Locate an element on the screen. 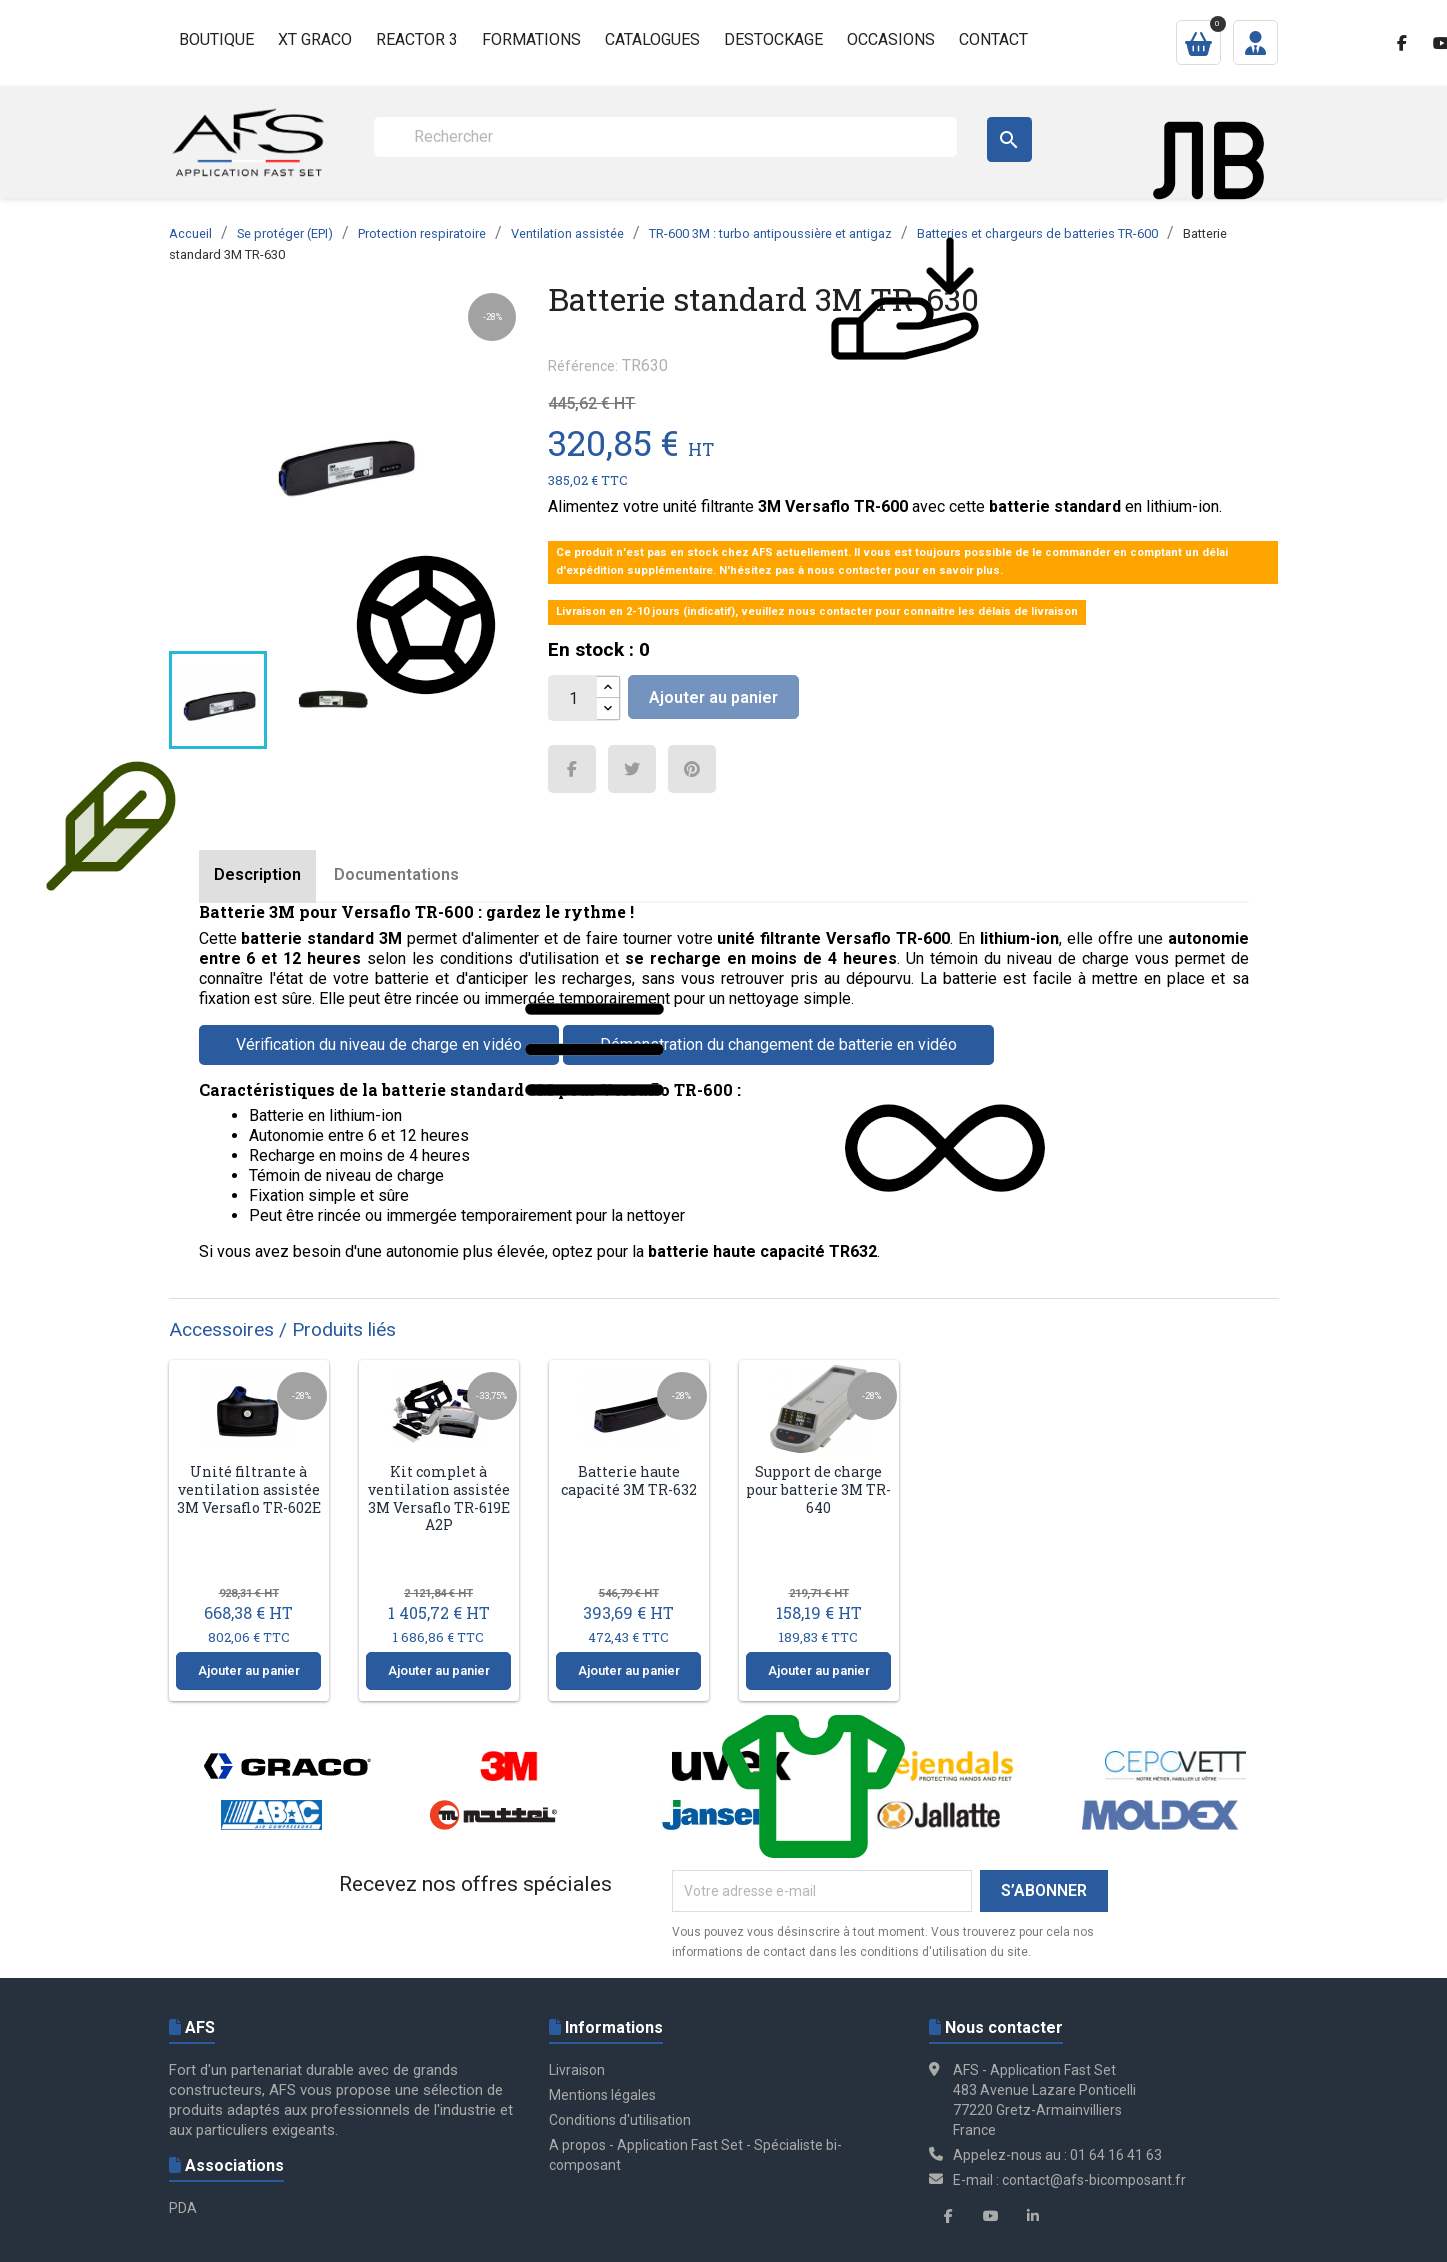 Image resolution: width=1447 pixels, height=2262 pixels. compose a new message or note is located at coordinates (108, 828).